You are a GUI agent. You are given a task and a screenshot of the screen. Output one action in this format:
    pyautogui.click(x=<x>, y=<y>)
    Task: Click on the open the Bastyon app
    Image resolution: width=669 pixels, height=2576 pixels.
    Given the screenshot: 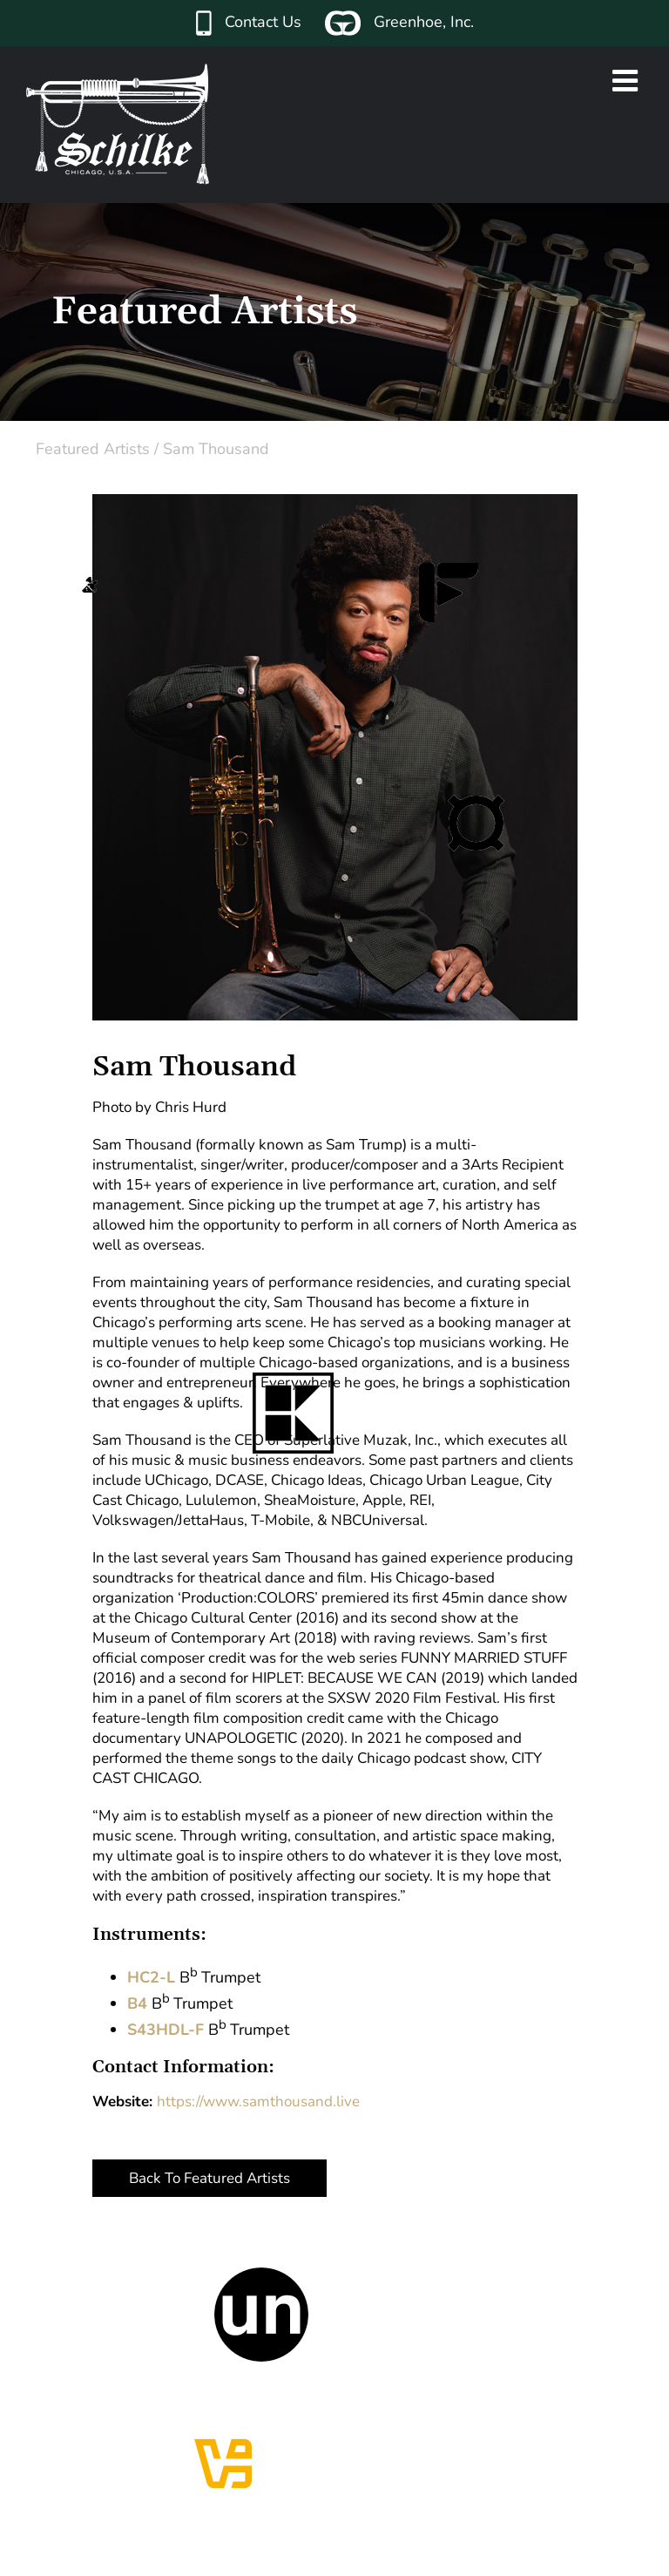 What is the action you would take?
    pyautogui.click(x=476, y=823)
    